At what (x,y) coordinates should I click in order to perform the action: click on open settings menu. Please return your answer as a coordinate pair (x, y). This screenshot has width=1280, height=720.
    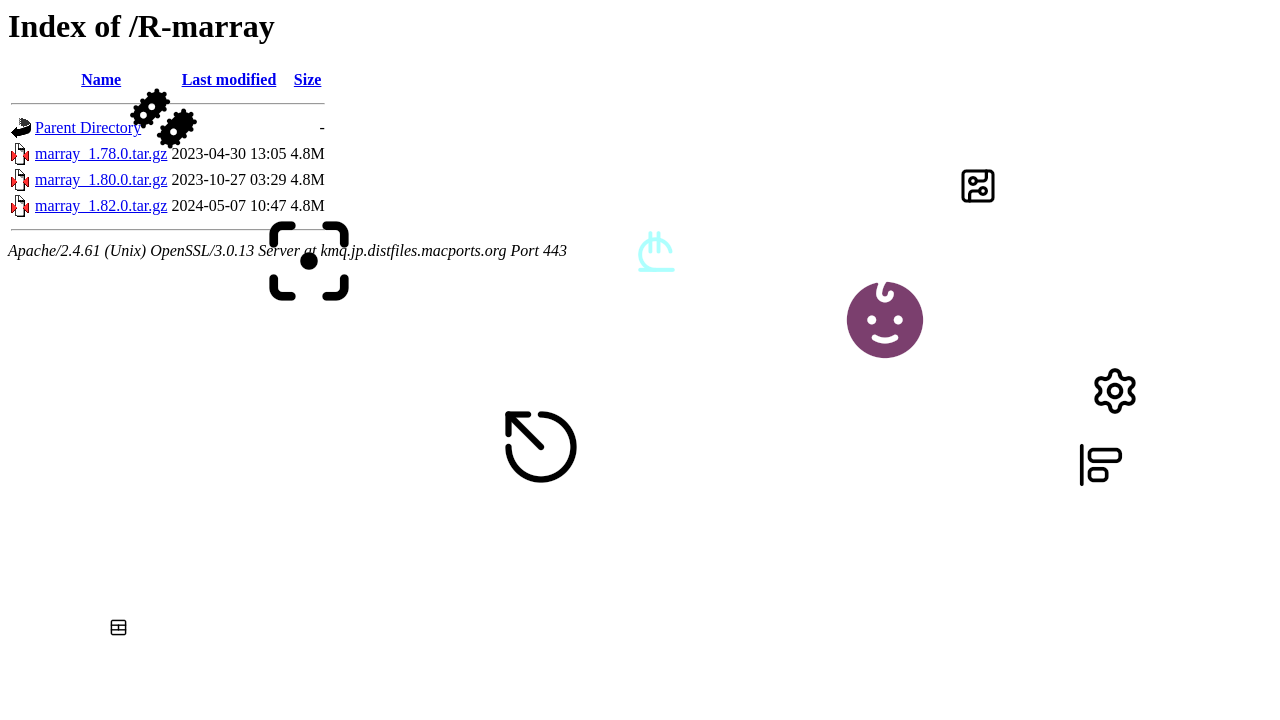
    Looking at the image, I should click on (1115, 391).